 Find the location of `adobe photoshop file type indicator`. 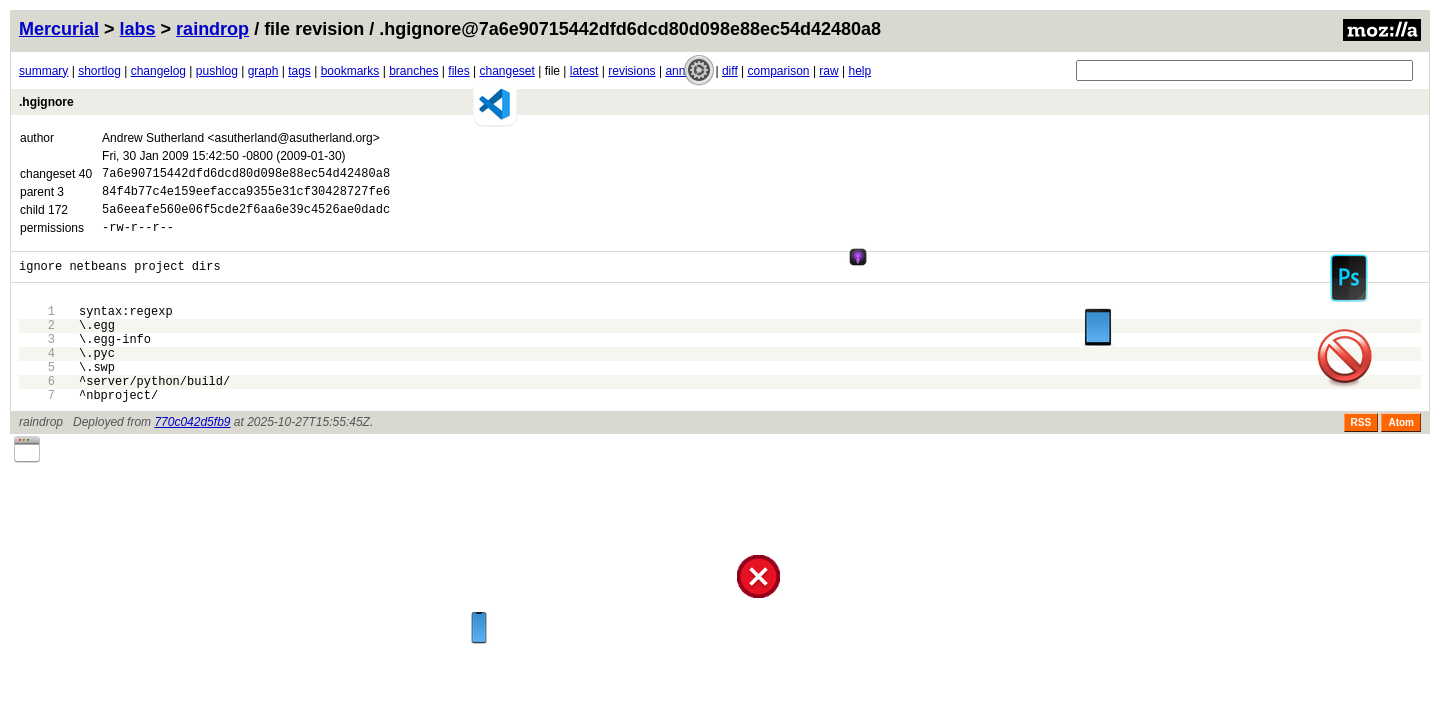

adobe photoshop file type indicator is located at coordinates (1349, 278).